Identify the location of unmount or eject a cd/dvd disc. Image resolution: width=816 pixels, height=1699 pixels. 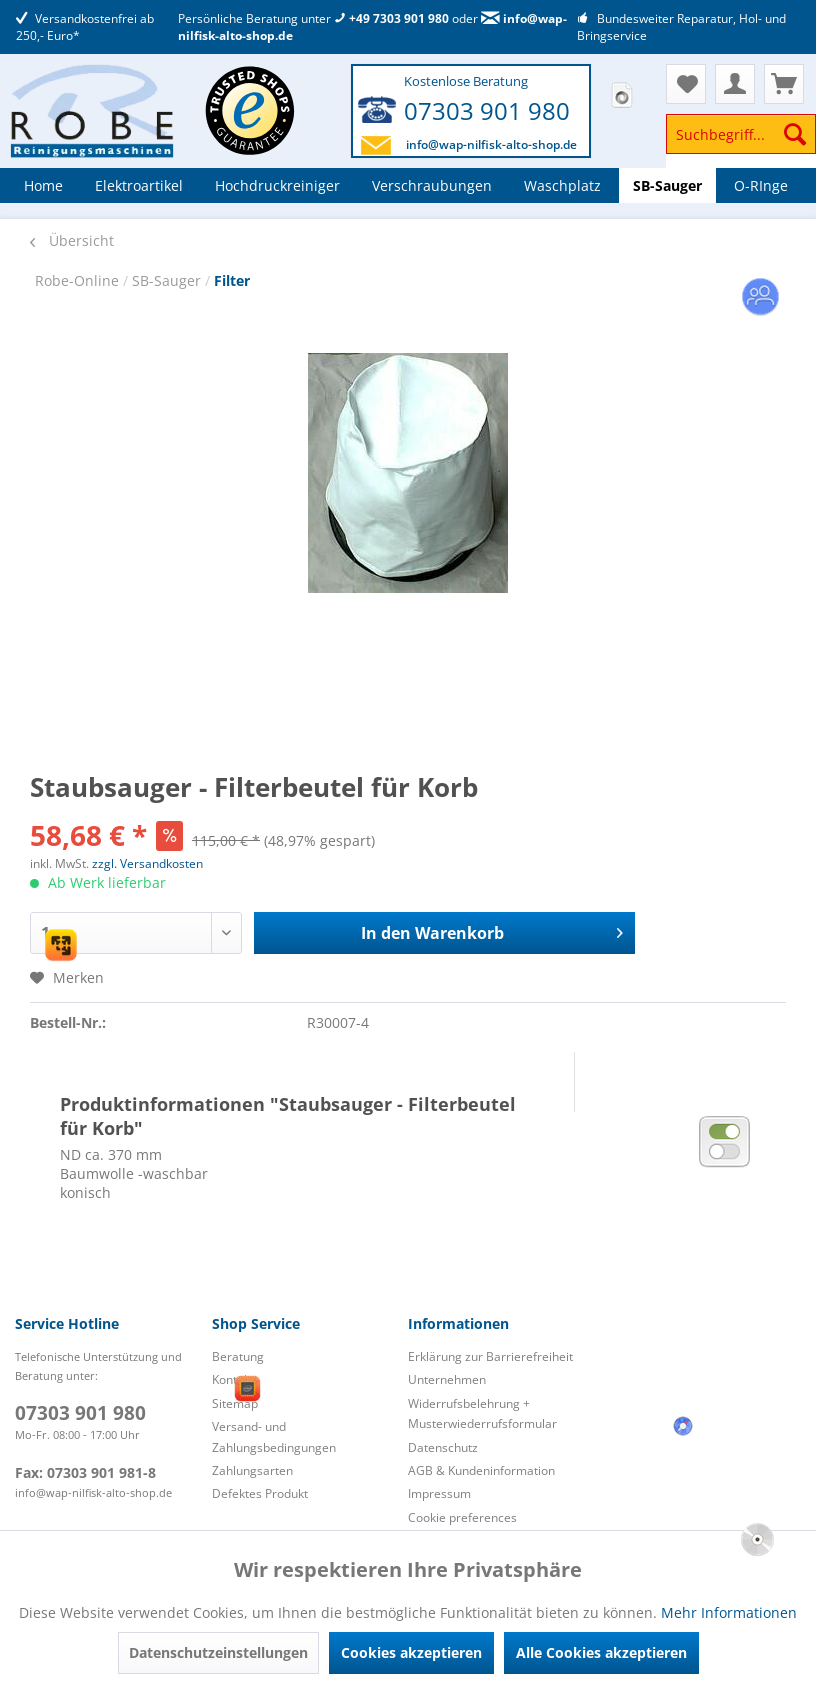
(757, 1539).